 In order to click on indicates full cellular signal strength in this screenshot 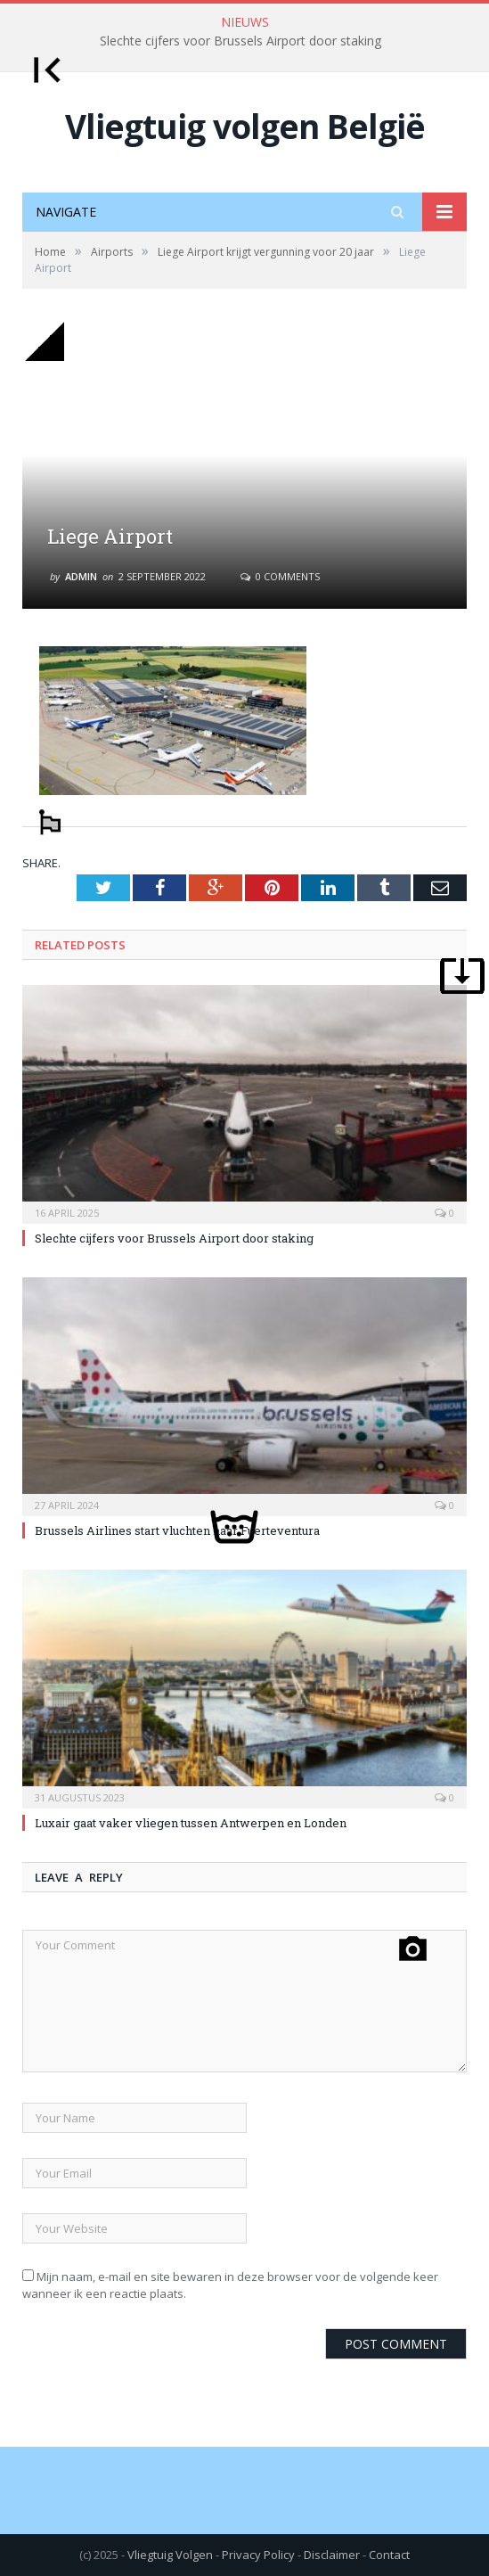, I will do `click(45, 341)`.